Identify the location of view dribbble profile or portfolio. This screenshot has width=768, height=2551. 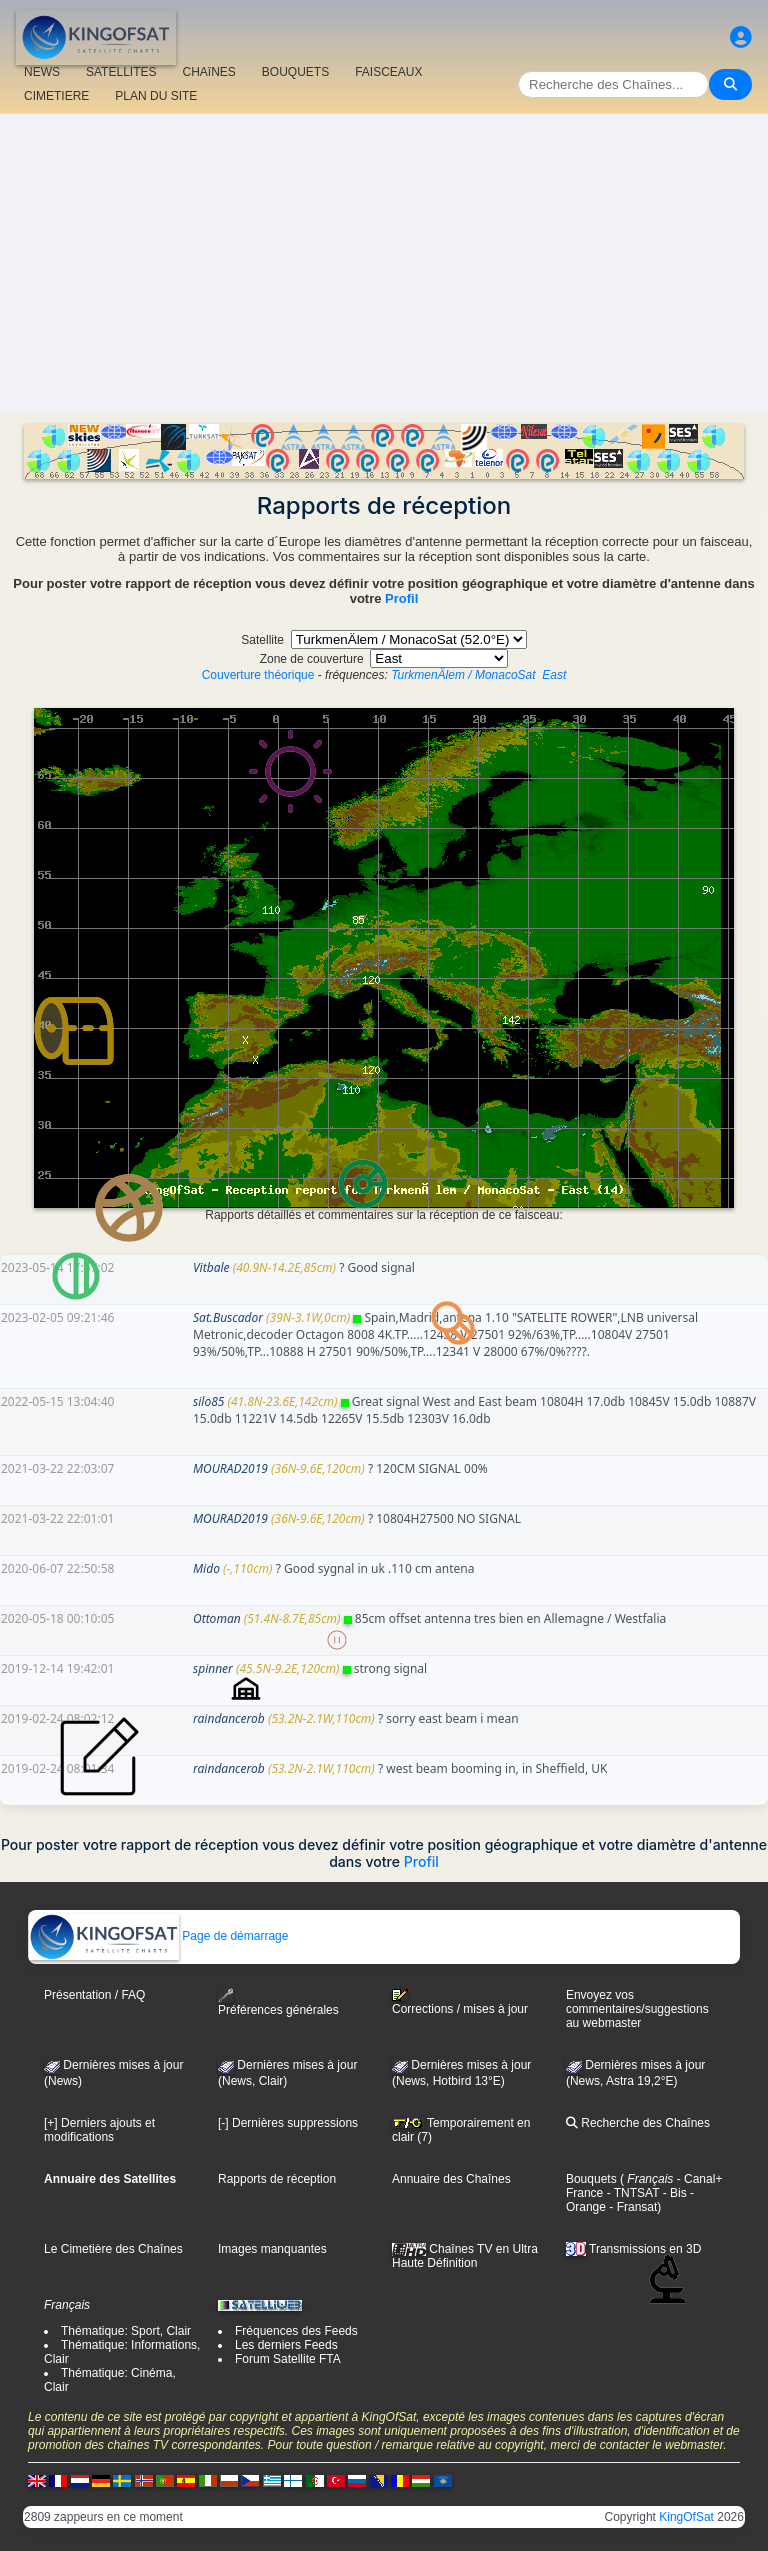
(129, 1208).